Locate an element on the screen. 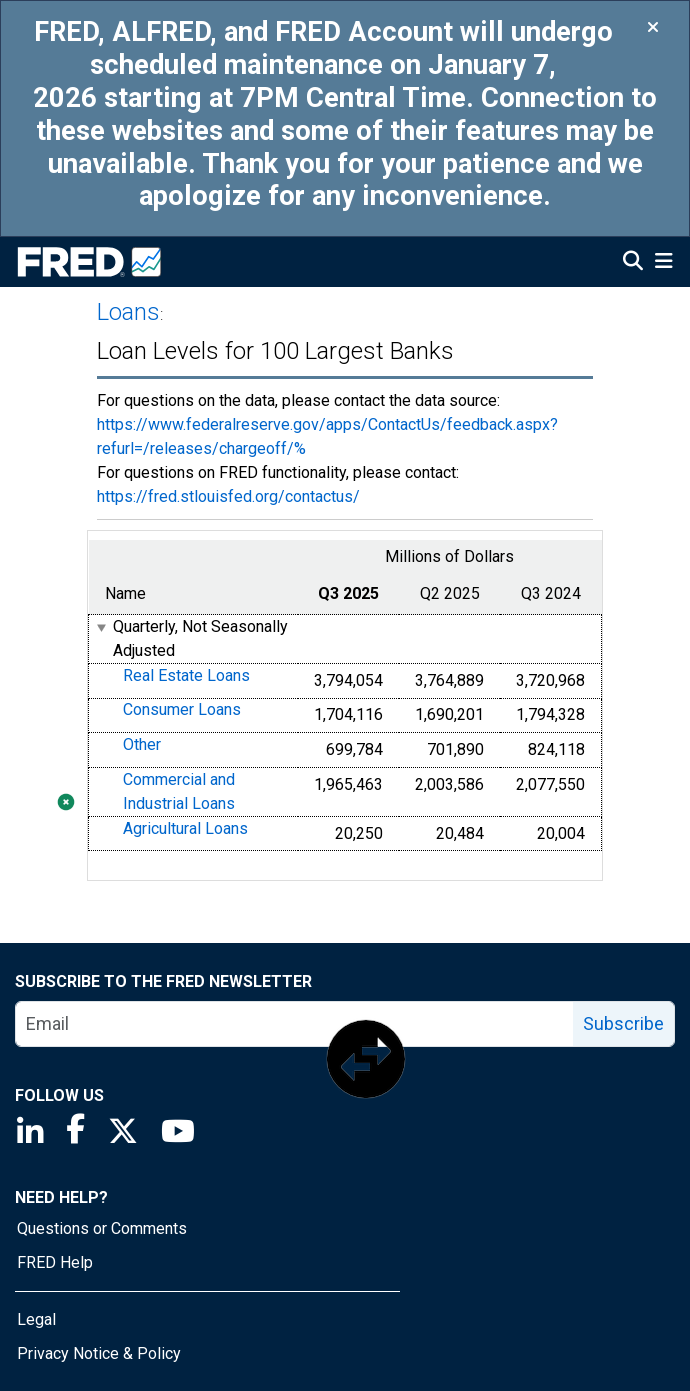 The height and width of the screenshot is (1391, 690). swap or exchange items horizontally is located at coordinates (366, 1059).